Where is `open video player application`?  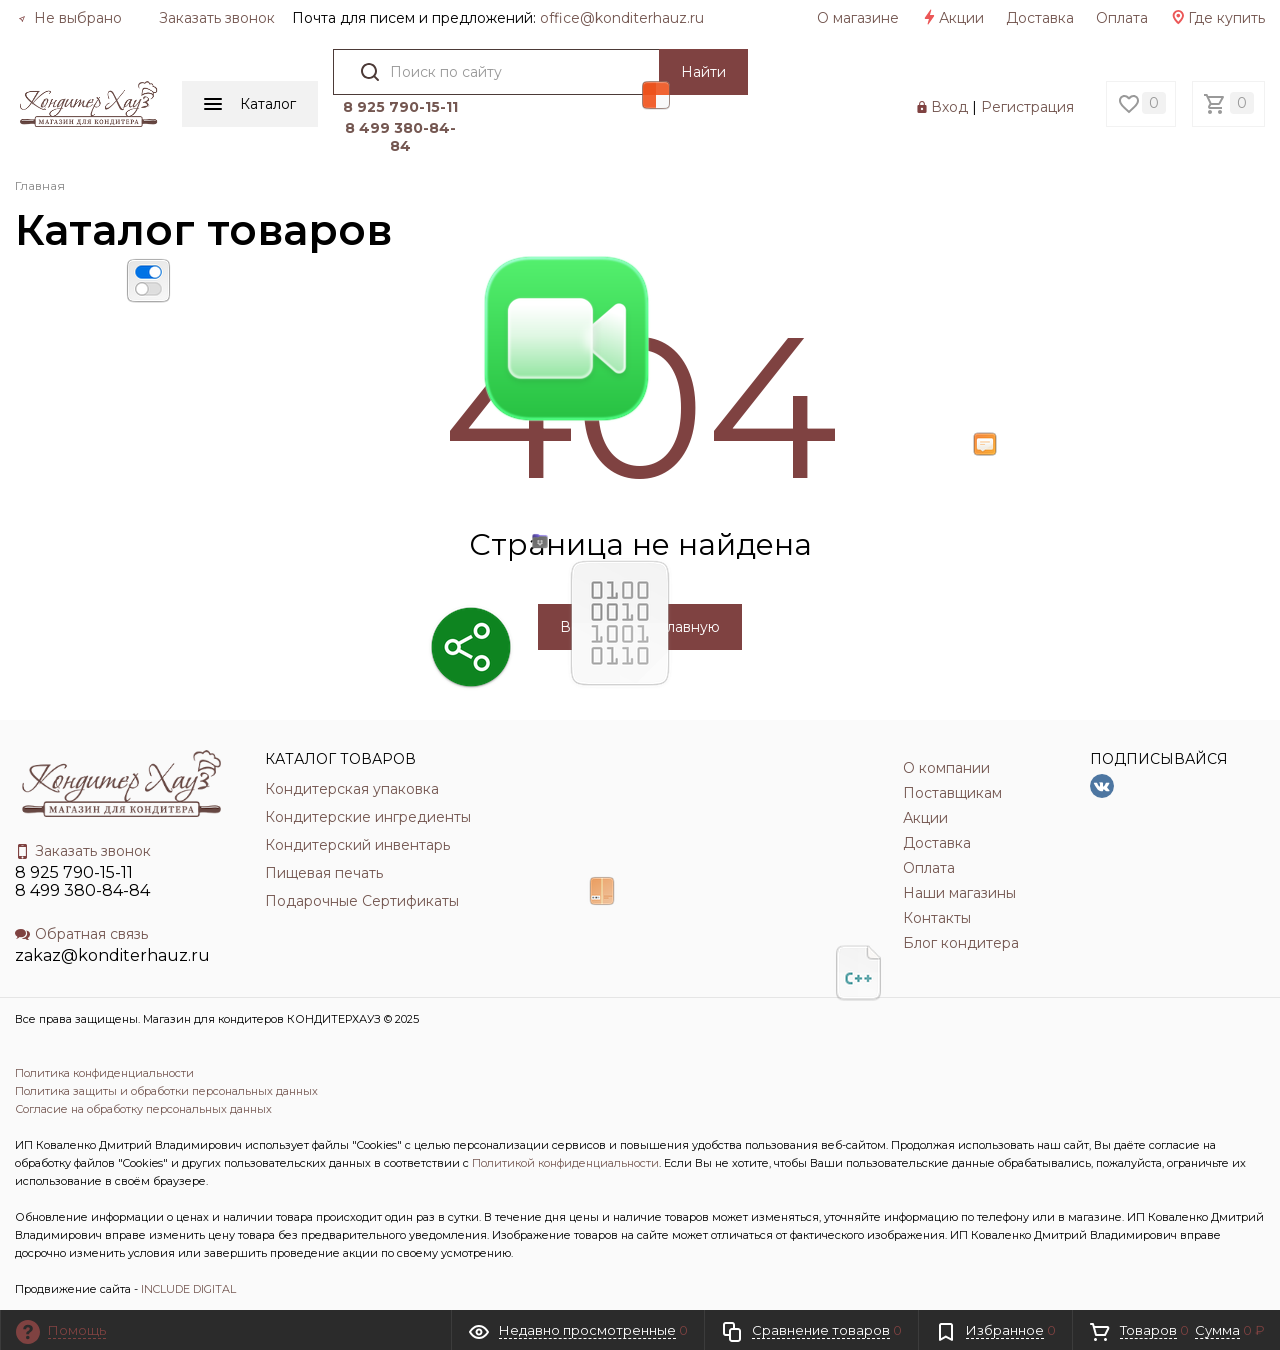
open video player application is located at coordinates (566, 338).